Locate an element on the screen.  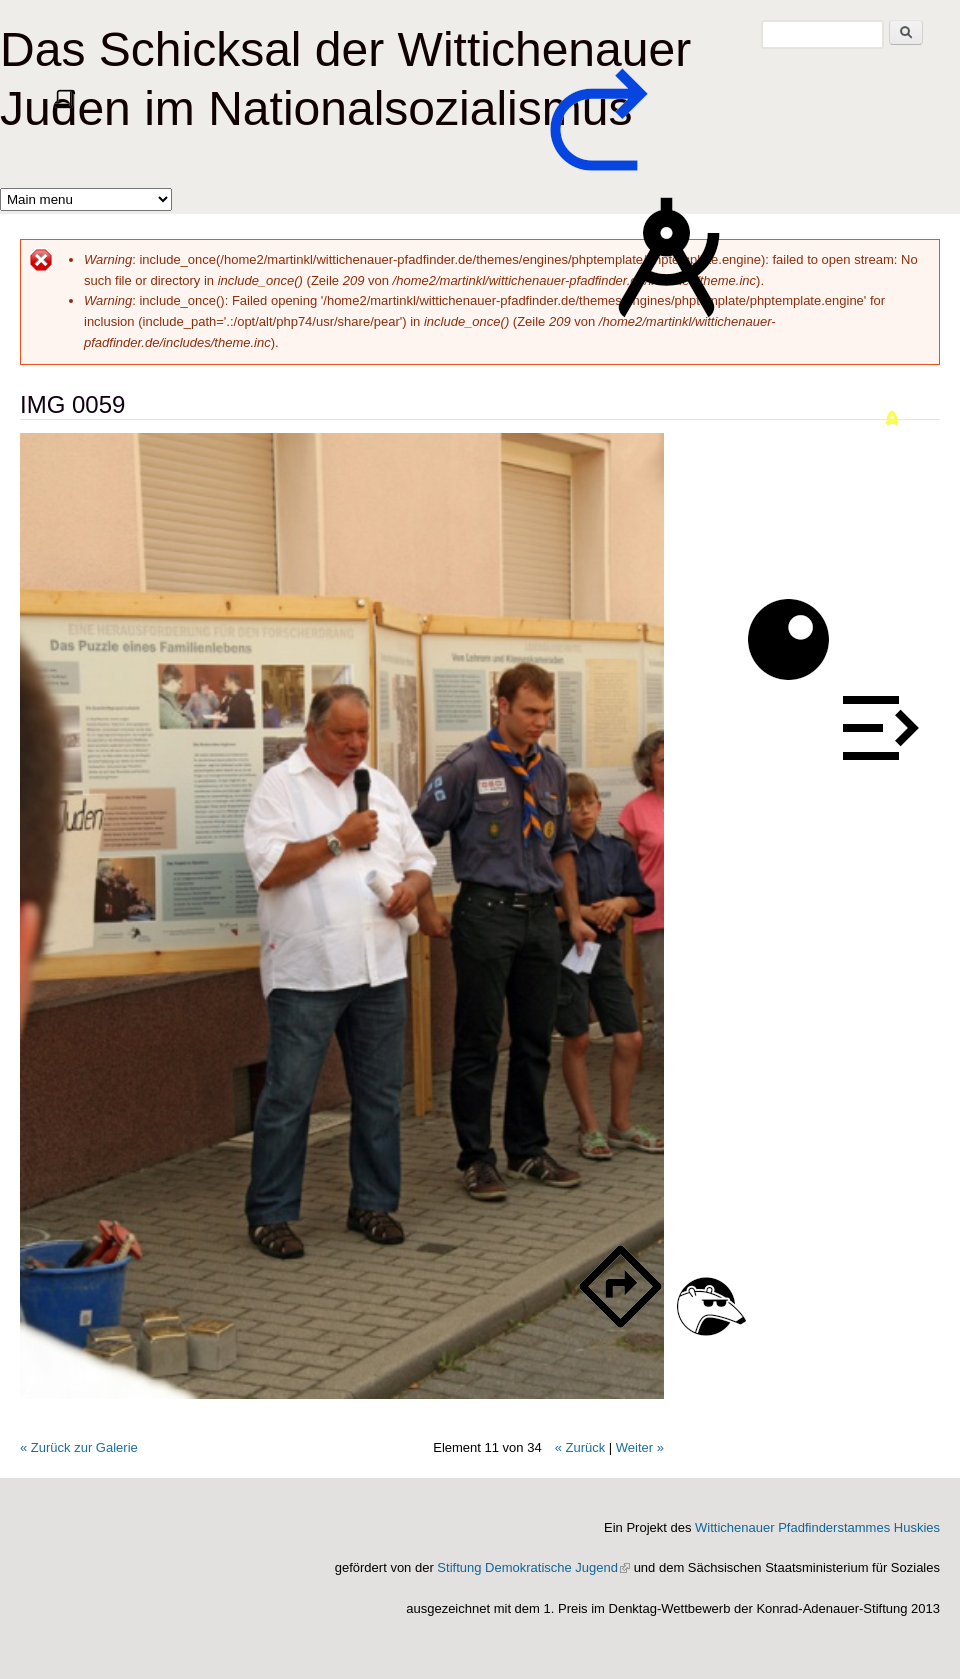
redo last action is located at coordinates (596, 124).